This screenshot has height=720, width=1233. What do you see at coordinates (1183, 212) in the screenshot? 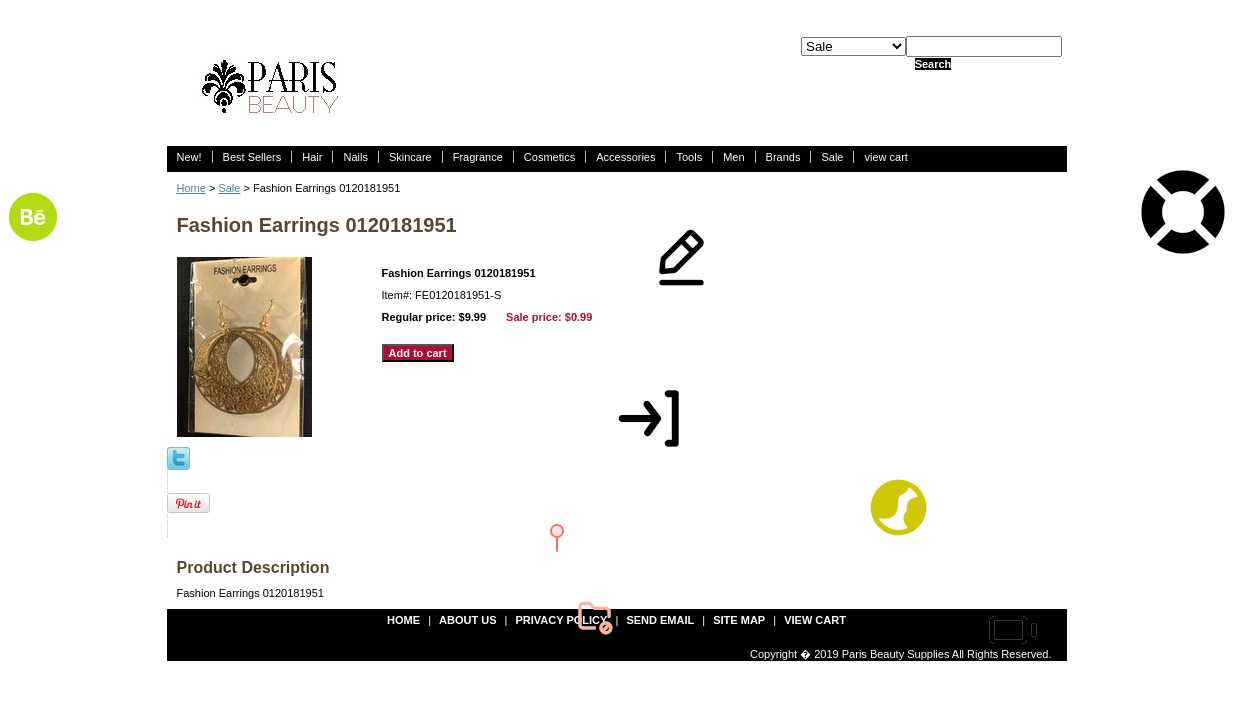
I see `access help or support center` at bounding box center [1183, 212].